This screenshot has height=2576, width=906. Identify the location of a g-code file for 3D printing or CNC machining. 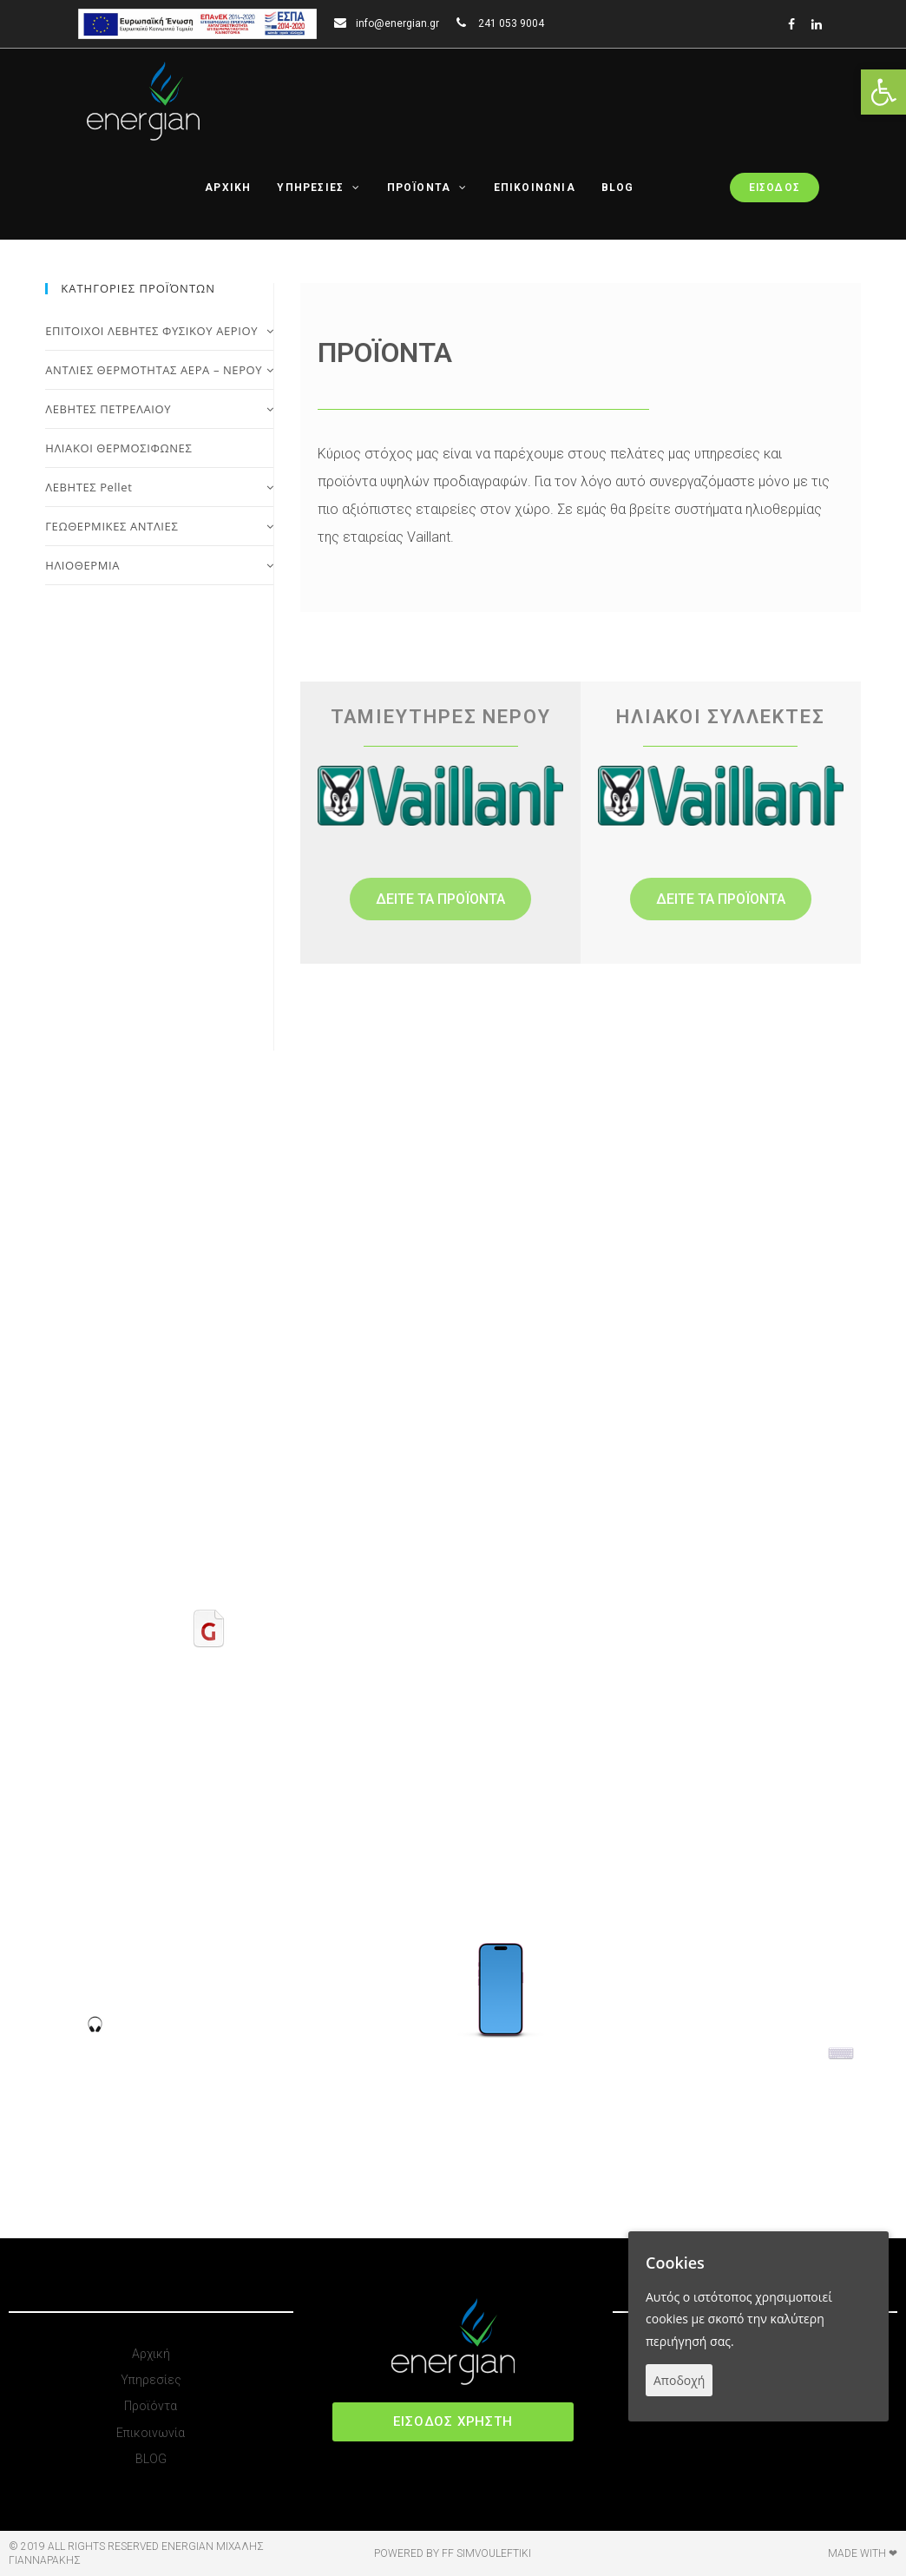
(208, 1628).